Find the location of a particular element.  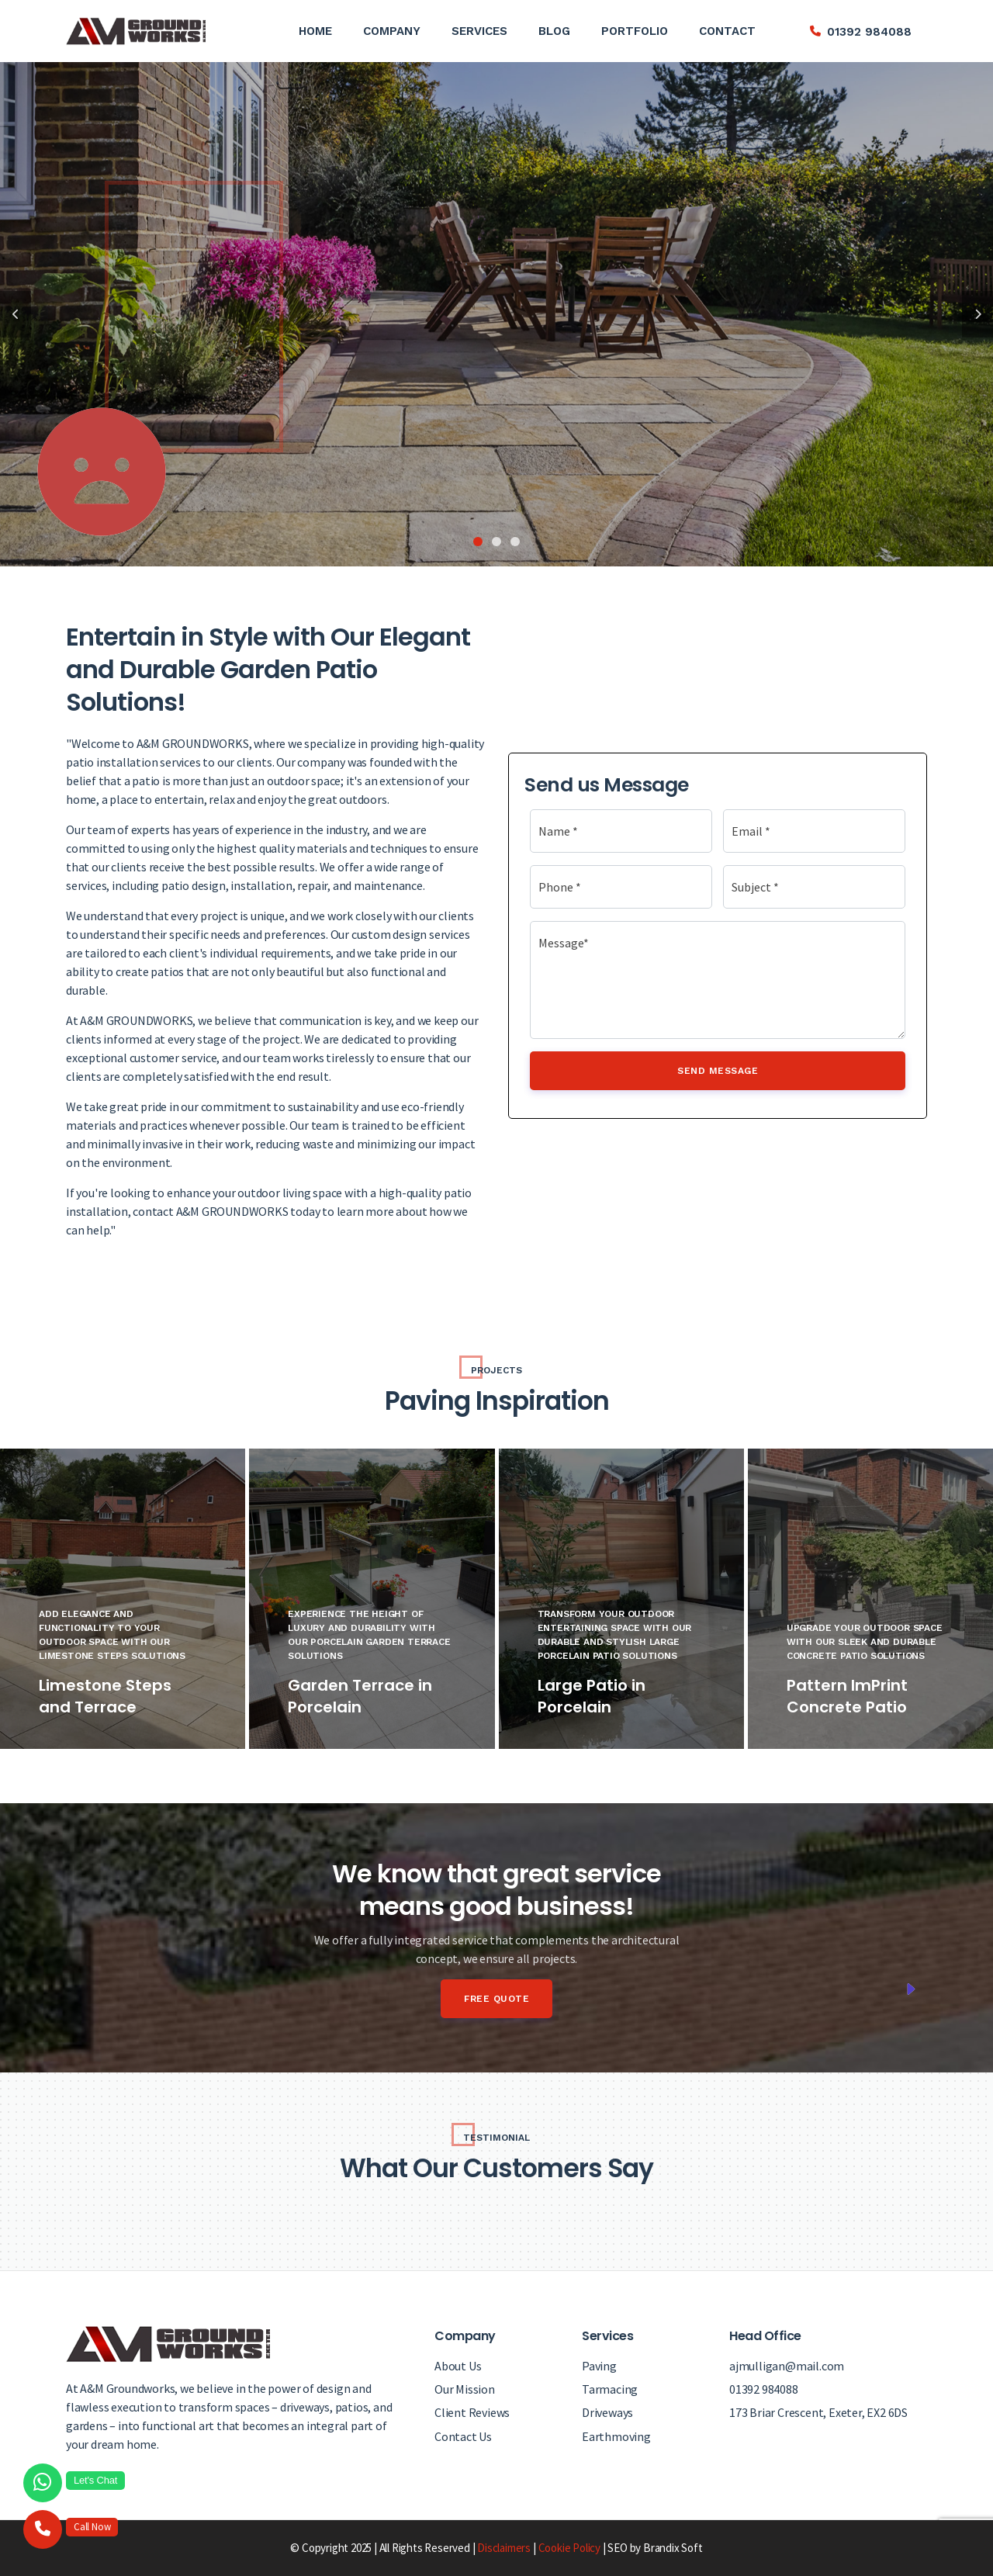

leave negative feedback or reaction is located at coordinates (102, 472).